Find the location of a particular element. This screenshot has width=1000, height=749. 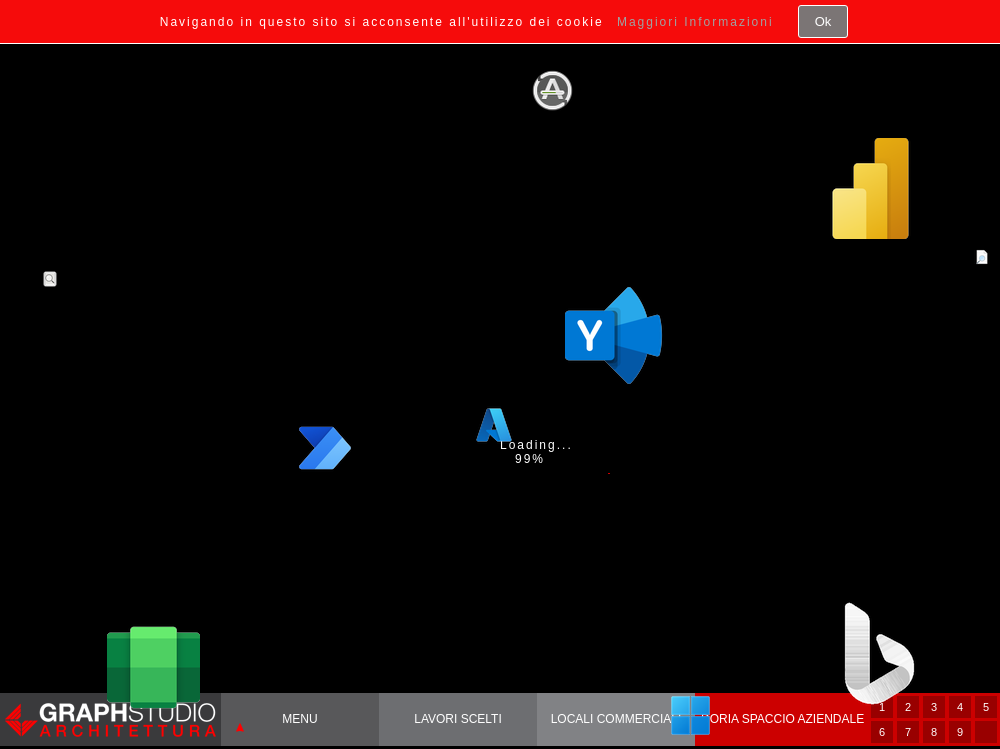

open Microsoft Azure portal is located at coordinates (494, 425).